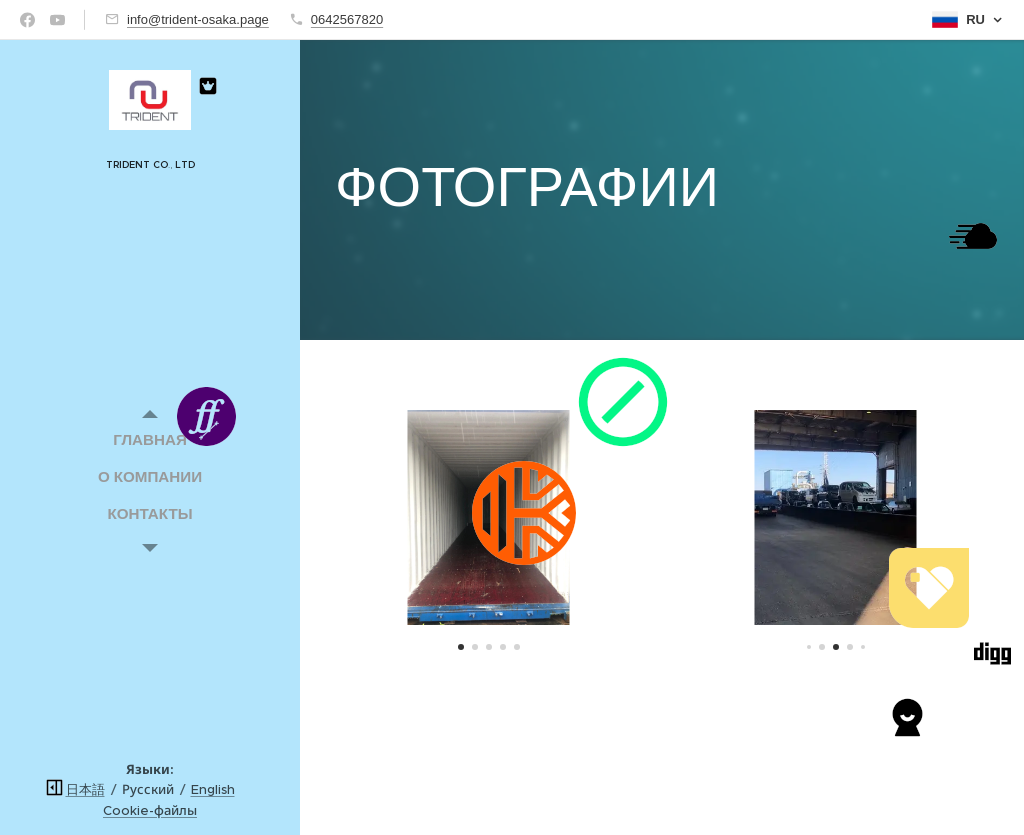  What do you see at coordinates (623, 402) in the screenshot?
I see `indicates a prohibited or forbidden action` at bounding box center [623, 402].